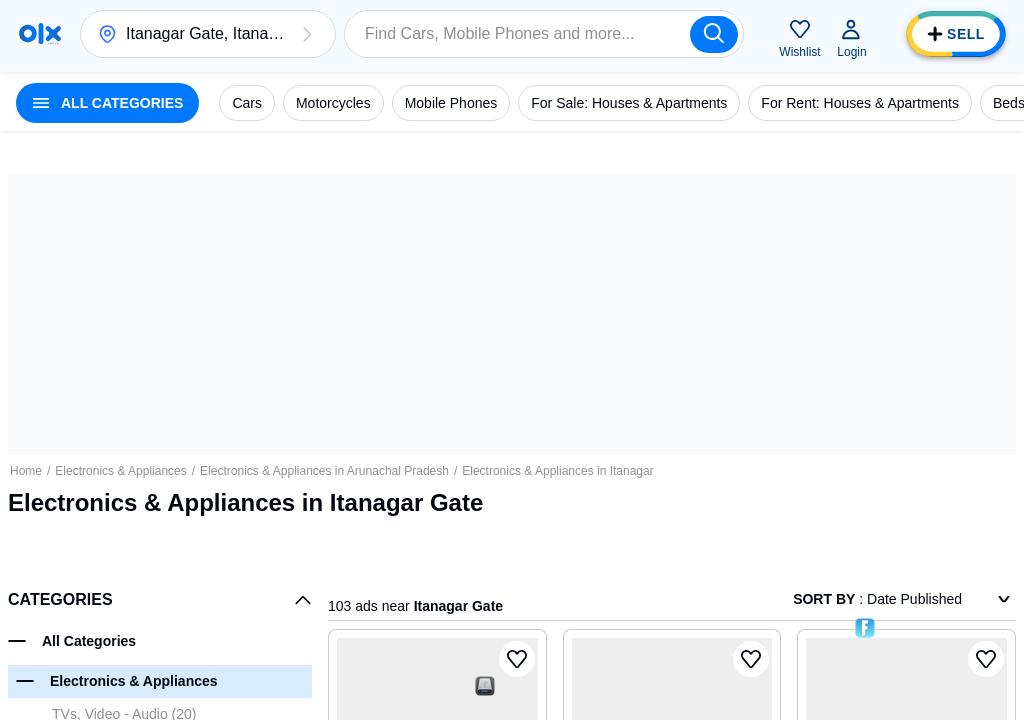  Describe the element at coordinates (865, 628) in the screenshot. I see `launch Fortnite game` at that location.